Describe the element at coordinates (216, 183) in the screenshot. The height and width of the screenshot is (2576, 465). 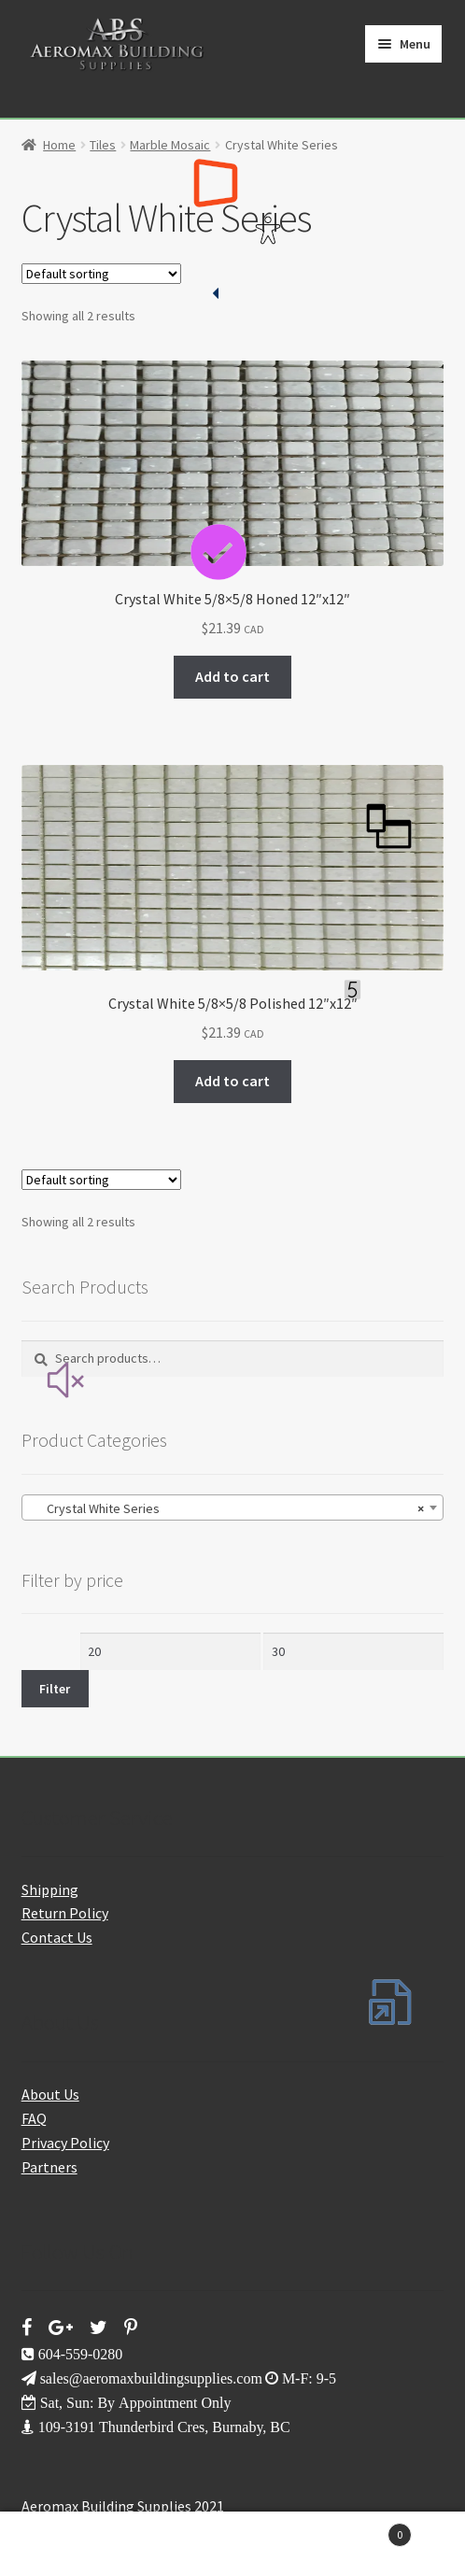
I see `adjust perspective or 3D view settings` at that location.